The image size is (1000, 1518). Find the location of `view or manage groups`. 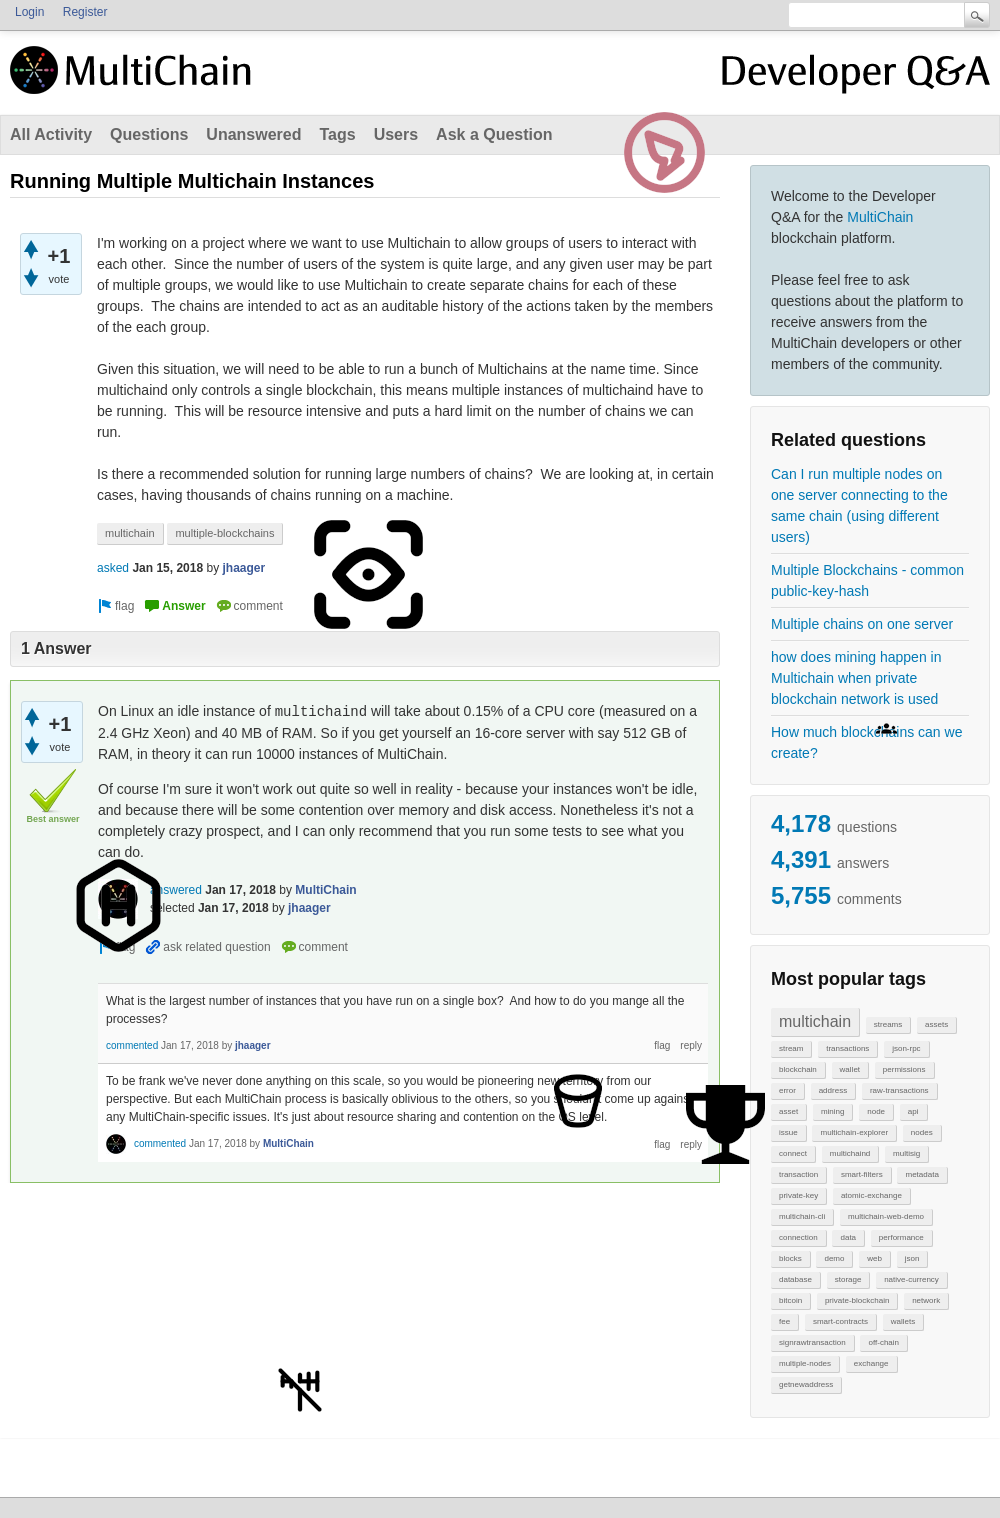

view or manage groups is located at coordinates (886, 728).